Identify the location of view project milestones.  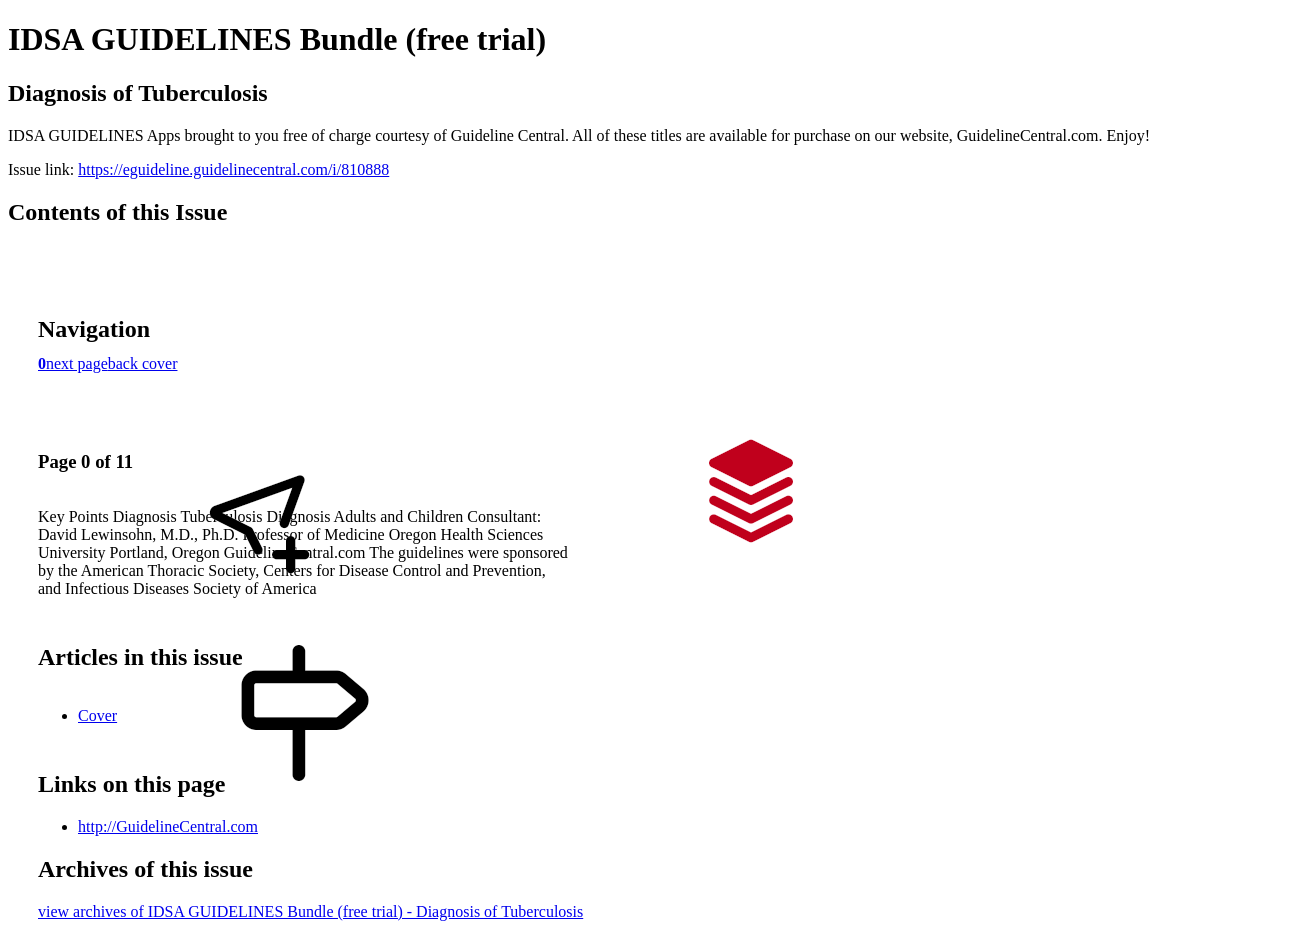
(301, 713).